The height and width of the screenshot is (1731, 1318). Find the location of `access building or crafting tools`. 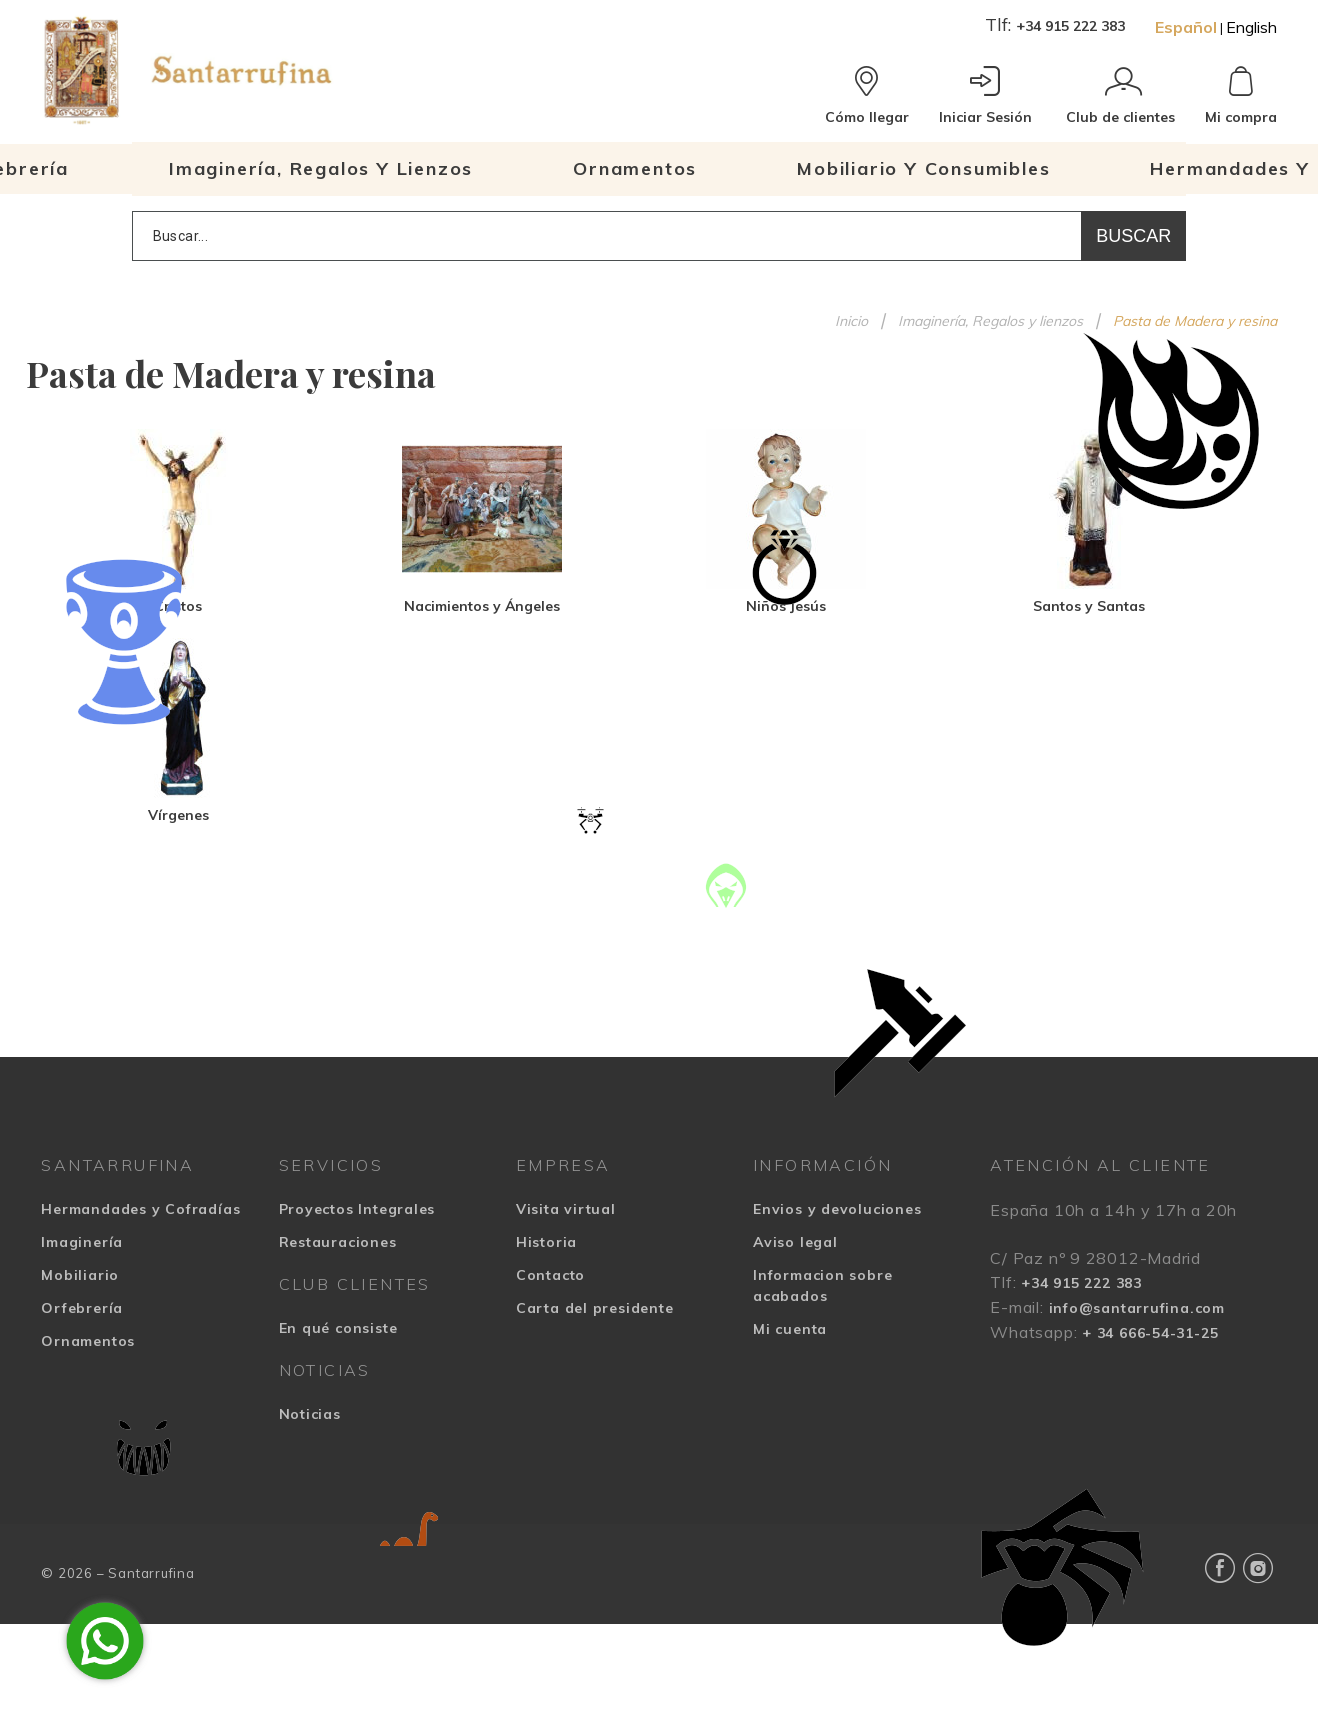

access building or crafting tools is located at coordinates (903, 1036).